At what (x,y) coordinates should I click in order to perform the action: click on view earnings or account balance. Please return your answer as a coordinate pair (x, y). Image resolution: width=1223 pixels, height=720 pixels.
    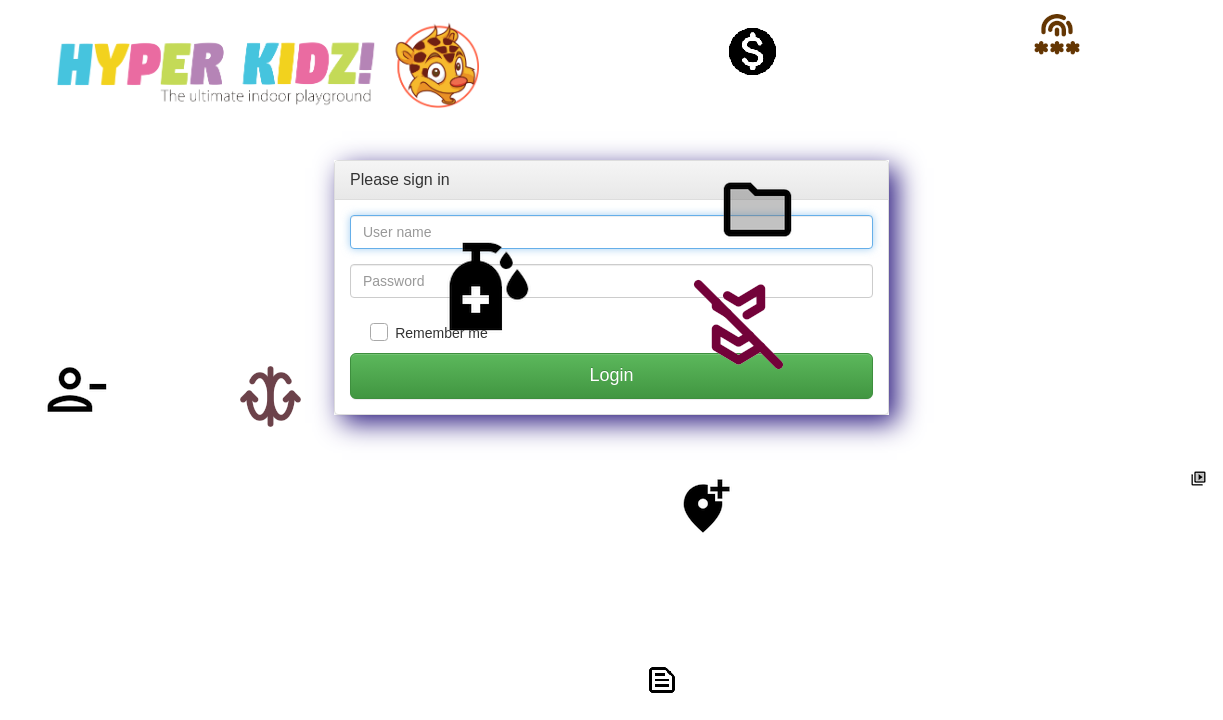
    Looking at the image, I should click on (752, 51).